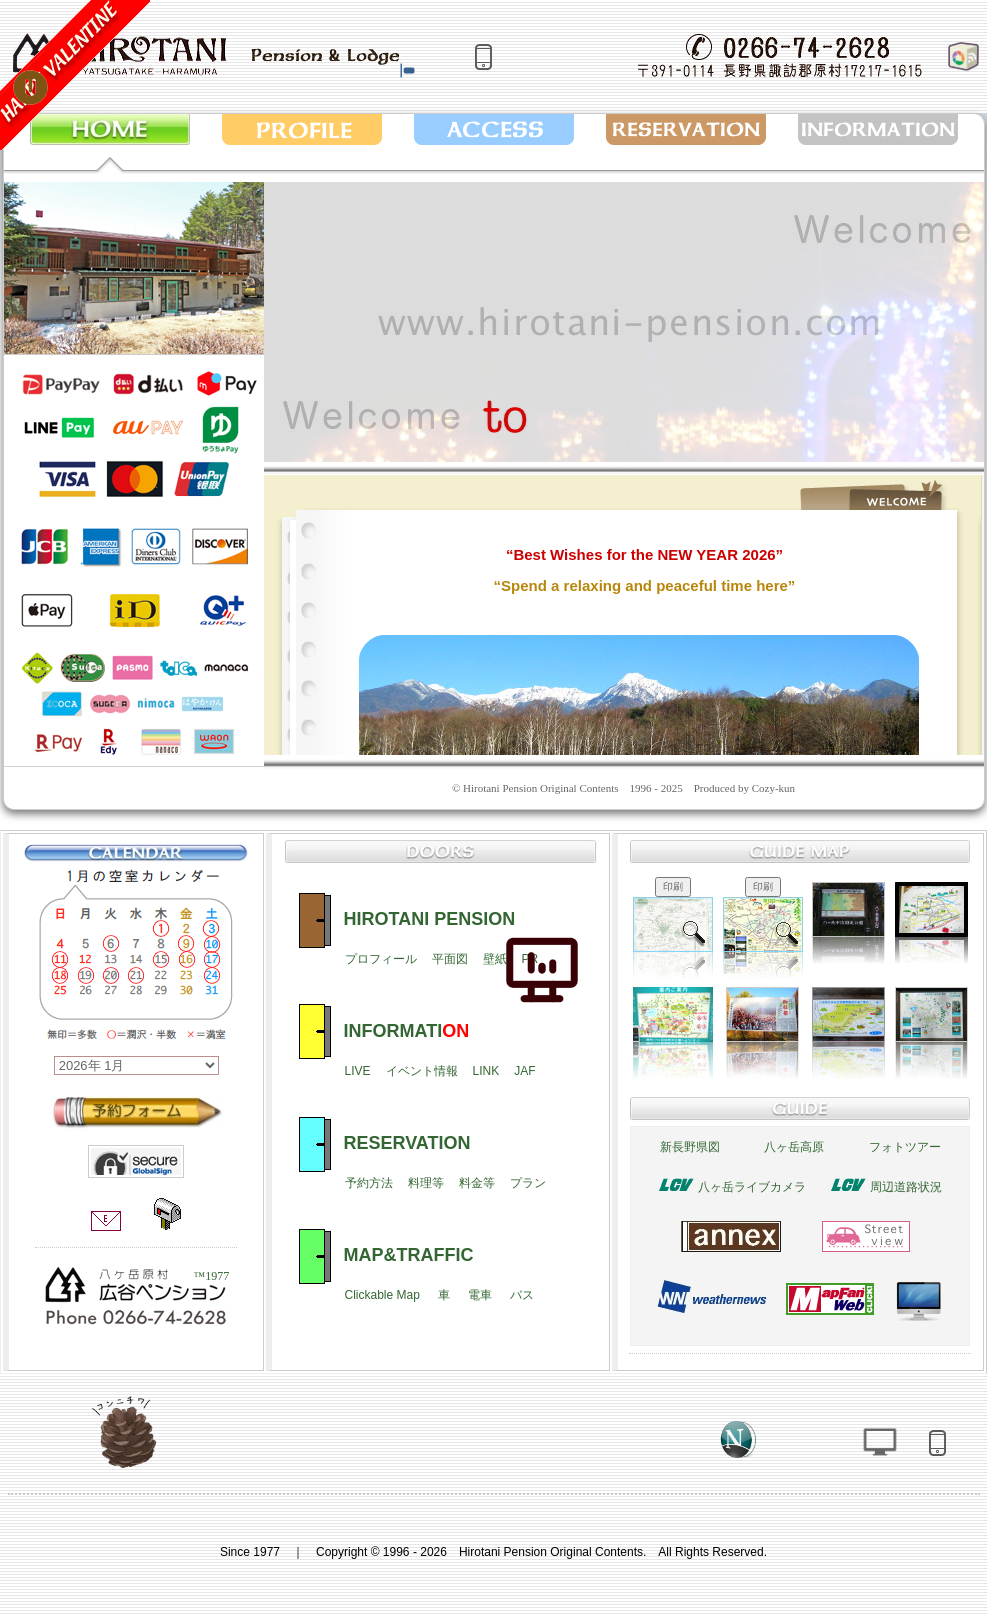 Image resolution: width=987 pixels, height=1614 pixels. I want to click on indicates an unread item or status, so click(30, 87).